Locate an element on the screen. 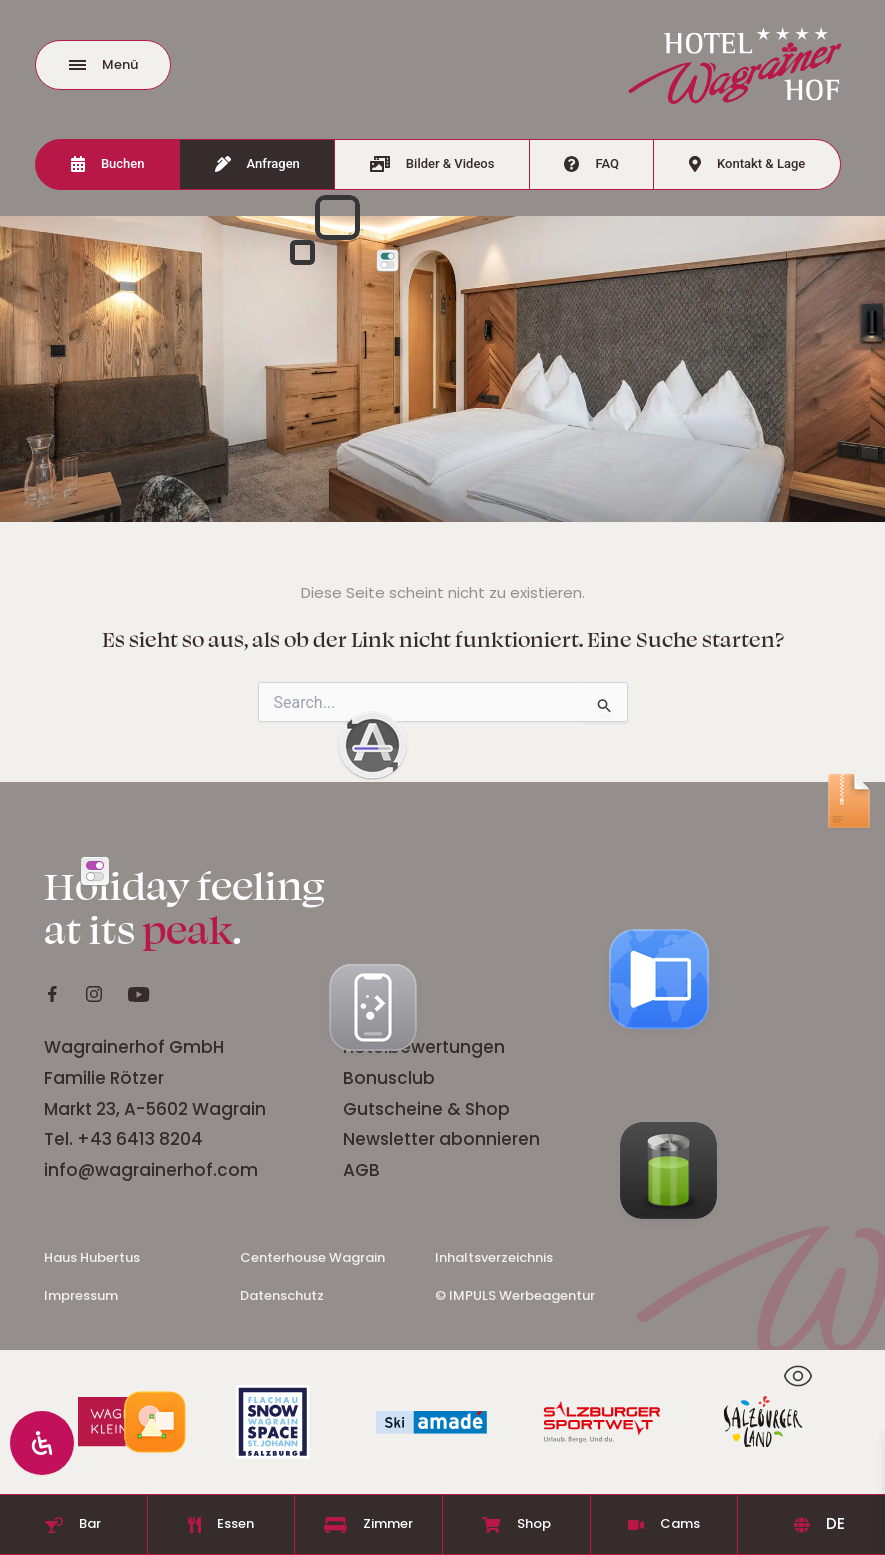 The image size is (885, 1555). open power management settings is located at coordinates (668, 1170).